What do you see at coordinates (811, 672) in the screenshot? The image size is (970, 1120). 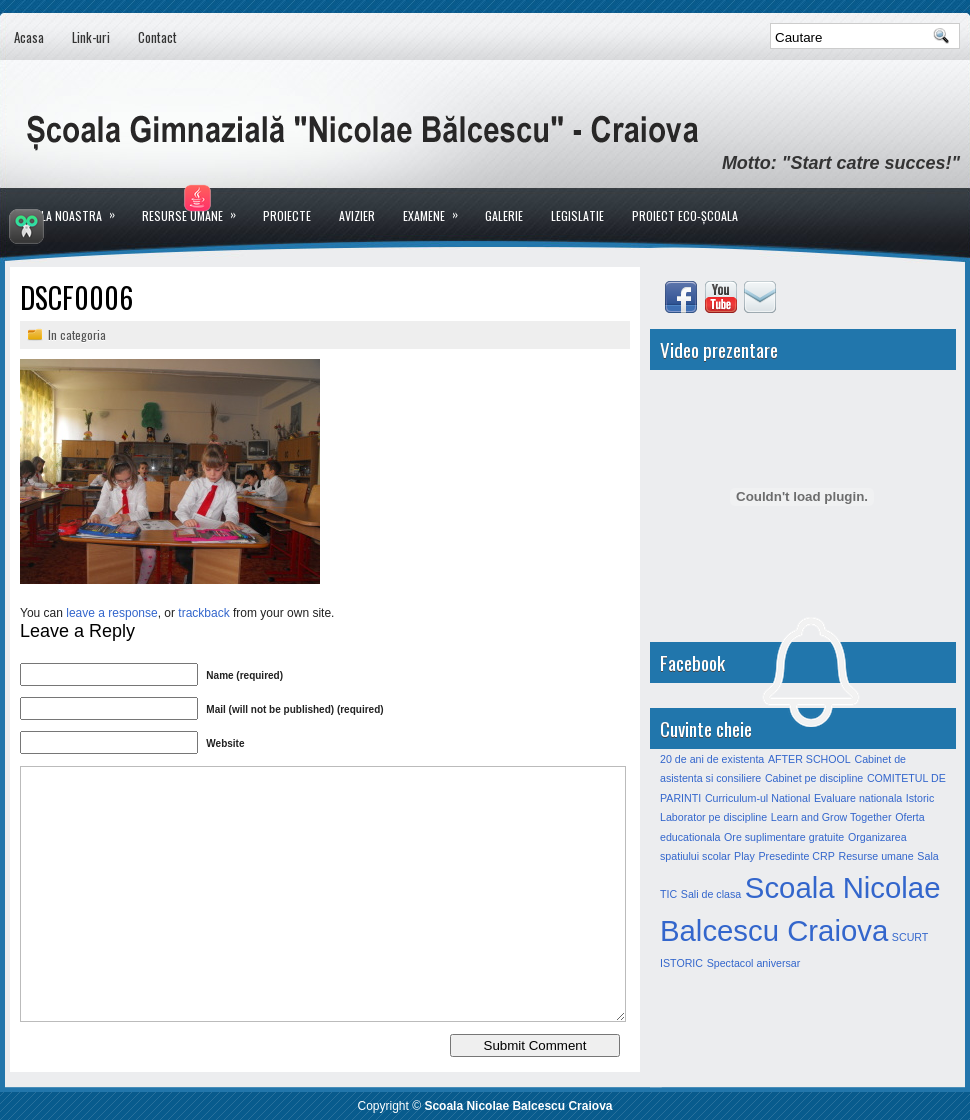 I see `notifications are currently disabled` at bounding box center [811, 672].